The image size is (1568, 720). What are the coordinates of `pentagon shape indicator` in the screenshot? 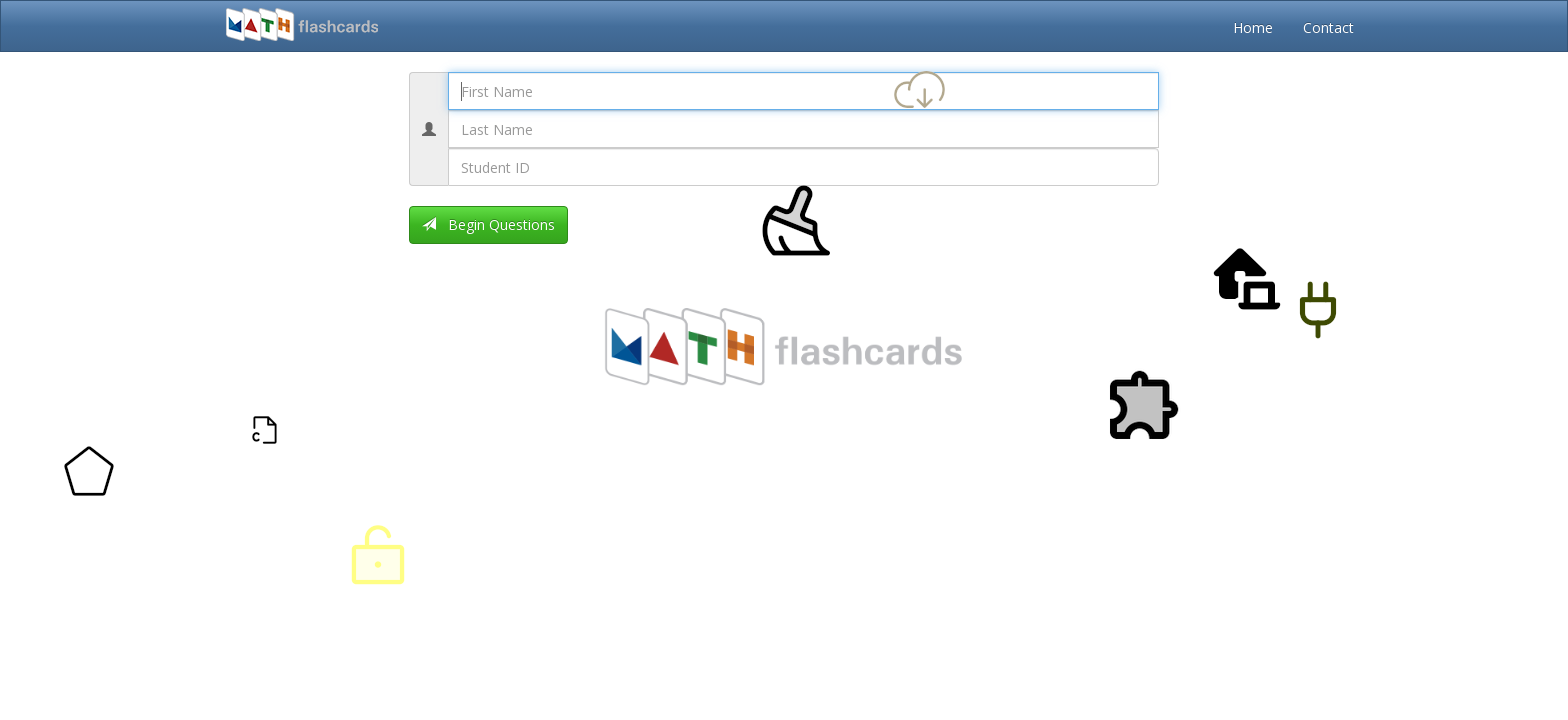 It's located at (89, 473).